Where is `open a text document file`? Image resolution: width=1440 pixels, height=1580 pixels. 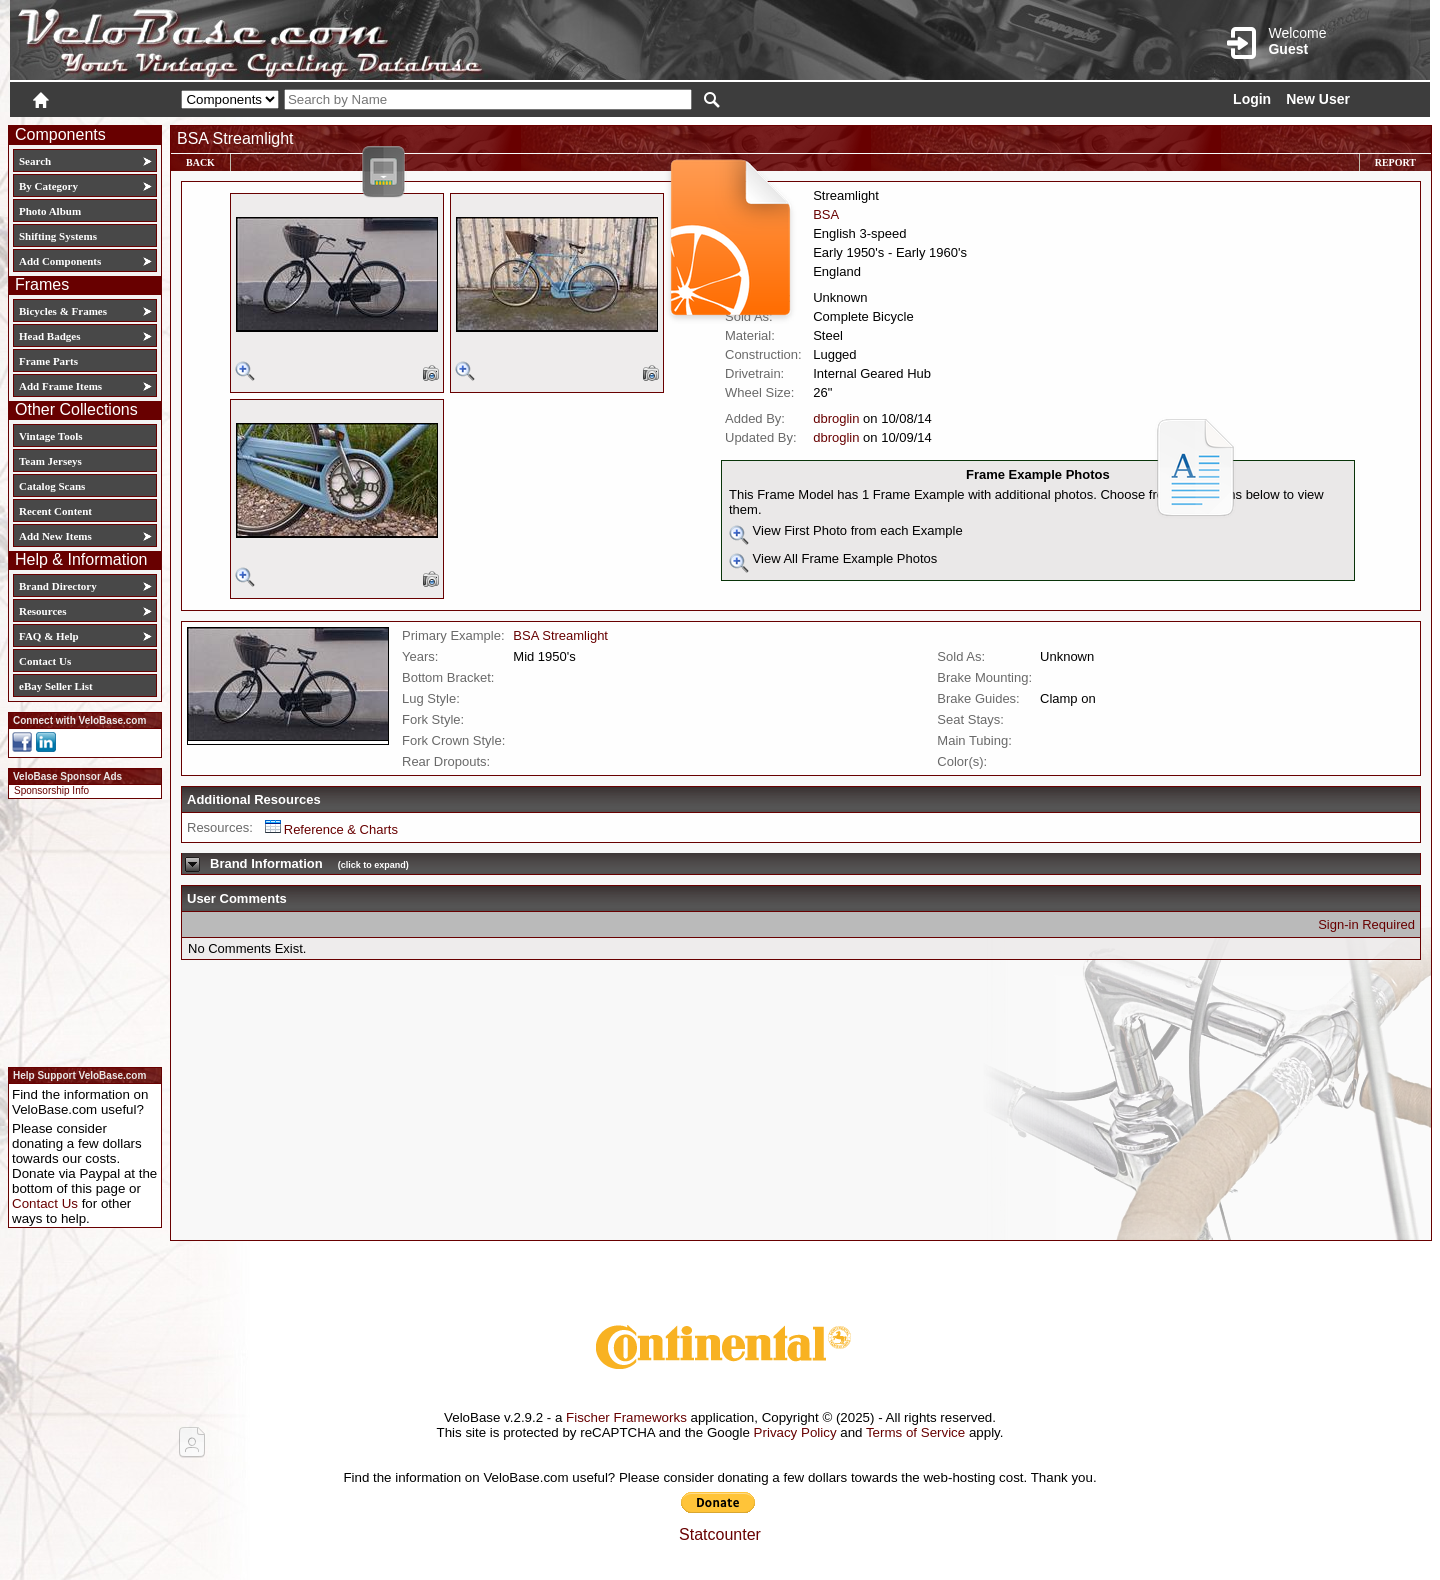 open a text document file is located at coordinates (1195, 467).